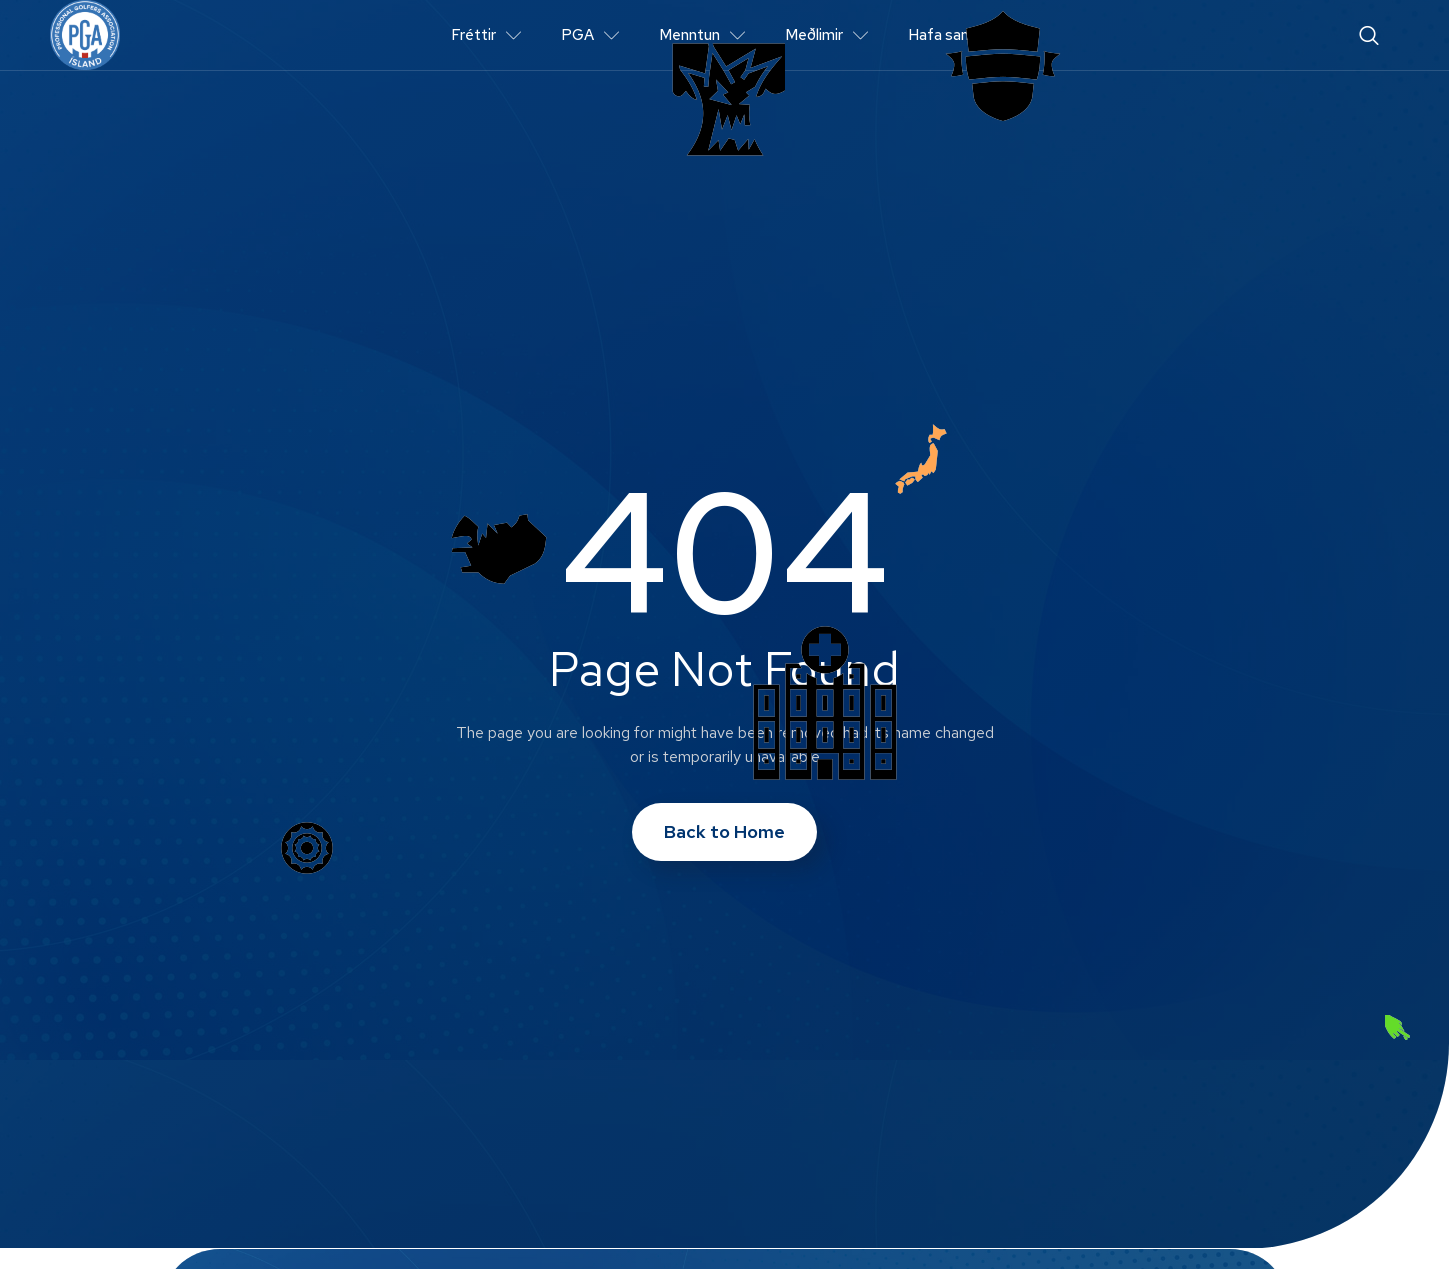 The width and height of the screenshot is (1449, 1269). What do you see at coordinates (825, 703) in the screenshot?
I see `find nearby hospitals or medical facilities` at bounding box center [825, 703].